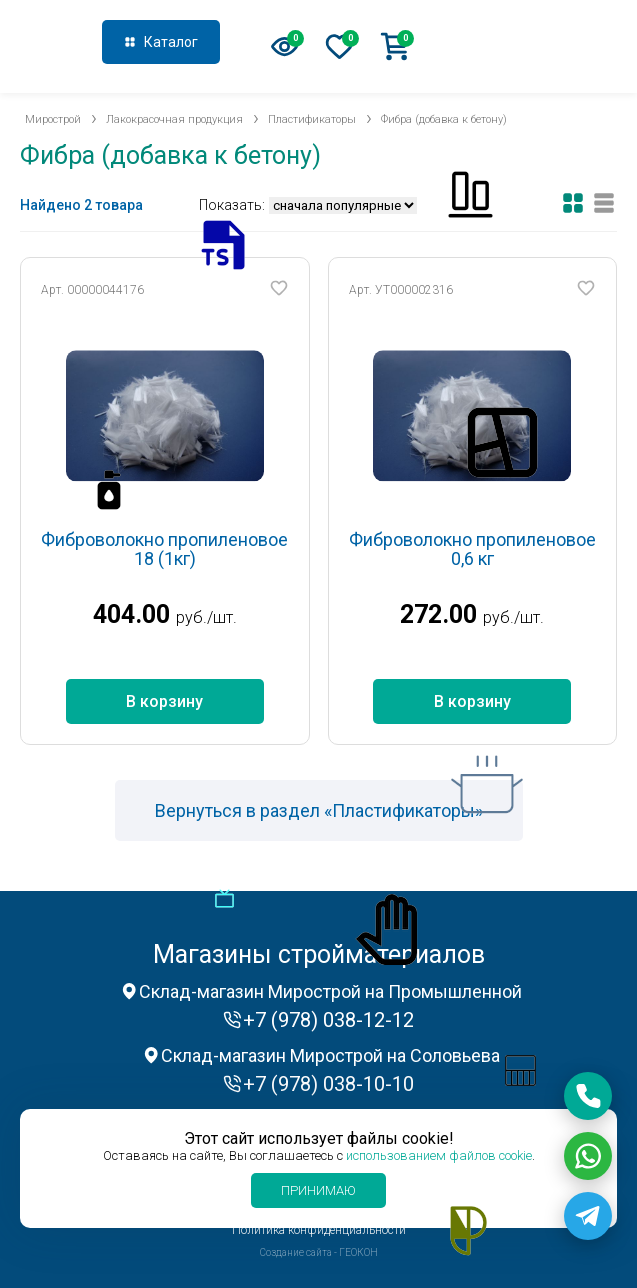 The width and height of the screenshot is (637, 1288). What do you see at coordinates (224, 245) in the screenshot?
I see `typescript file indicator` at bounding box center [224, 245].